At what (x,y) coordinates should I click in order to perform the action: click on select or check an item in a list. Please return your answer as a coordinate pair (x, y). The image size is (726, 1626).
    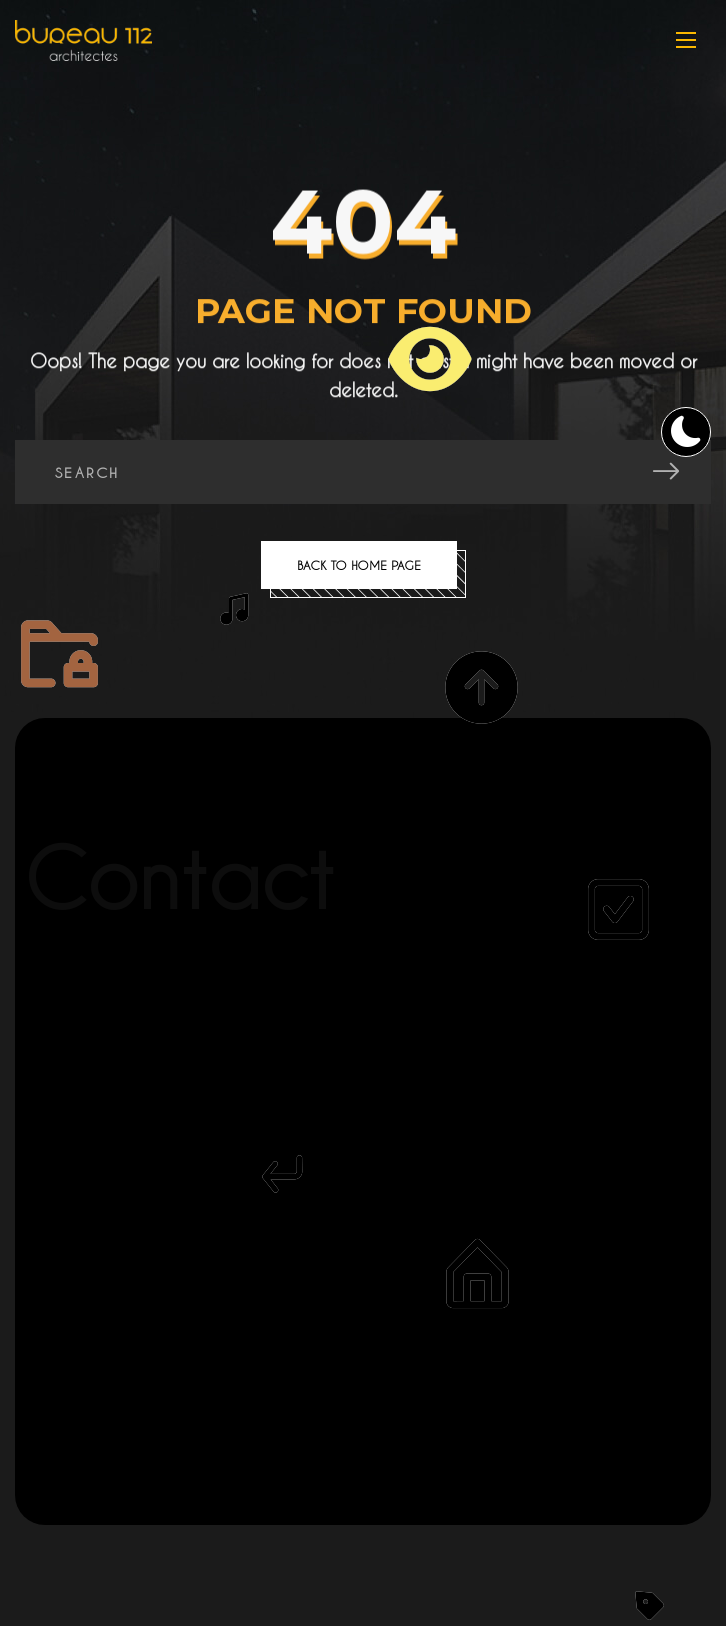
    Looking at the image, I should click on (618, 909).